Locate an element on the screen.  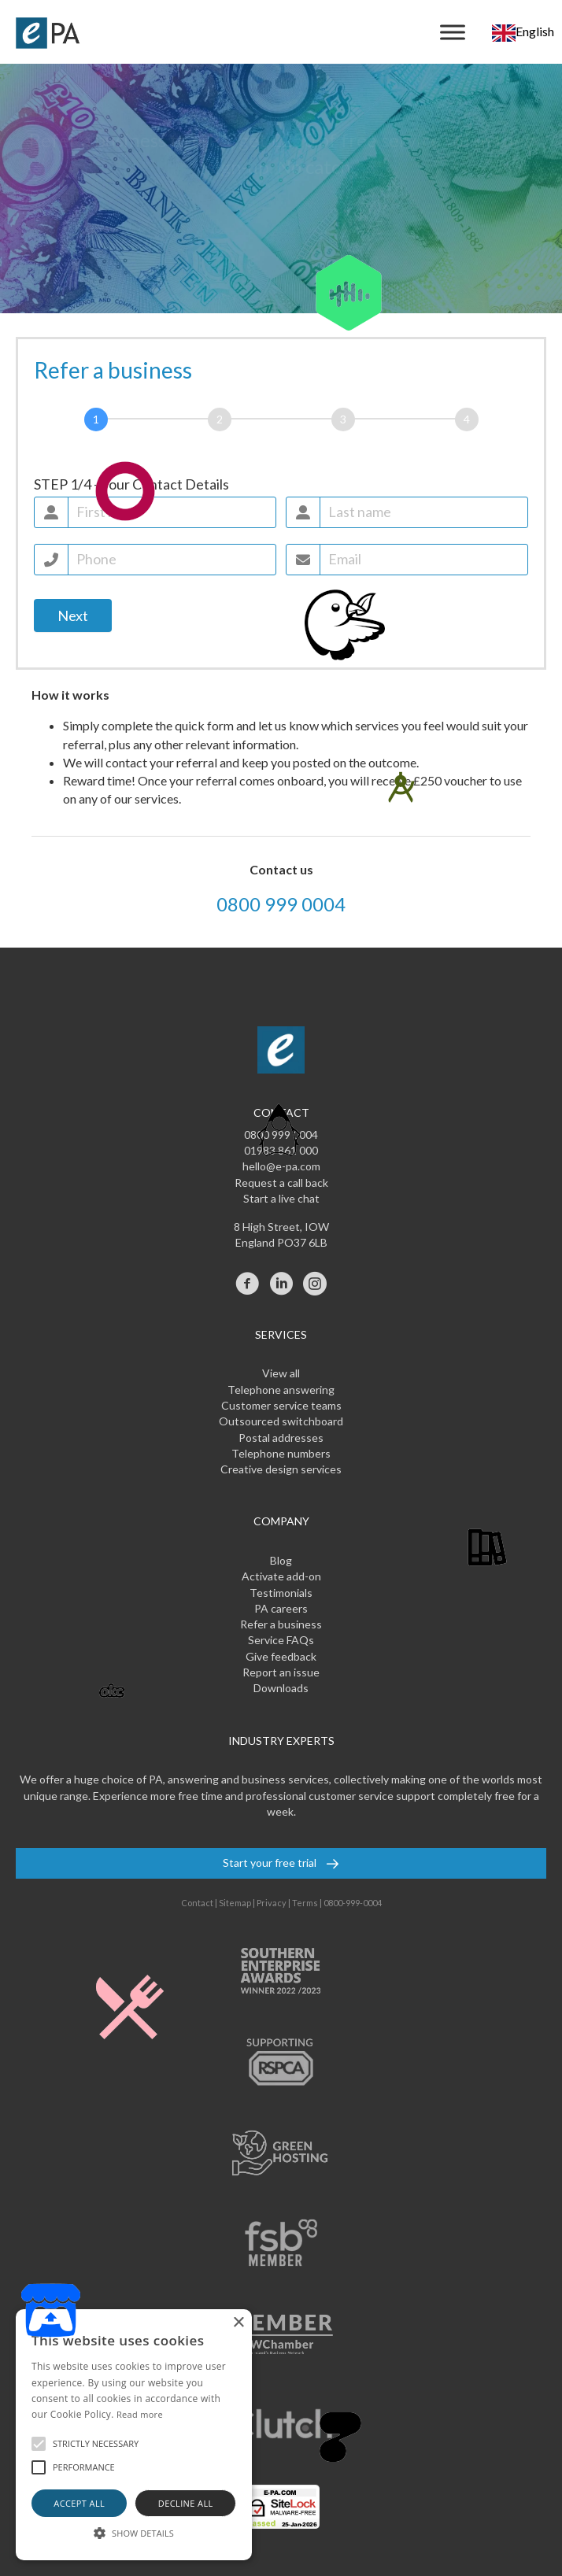
open the OkCupid dating app is located at coordinates (112, 1691).